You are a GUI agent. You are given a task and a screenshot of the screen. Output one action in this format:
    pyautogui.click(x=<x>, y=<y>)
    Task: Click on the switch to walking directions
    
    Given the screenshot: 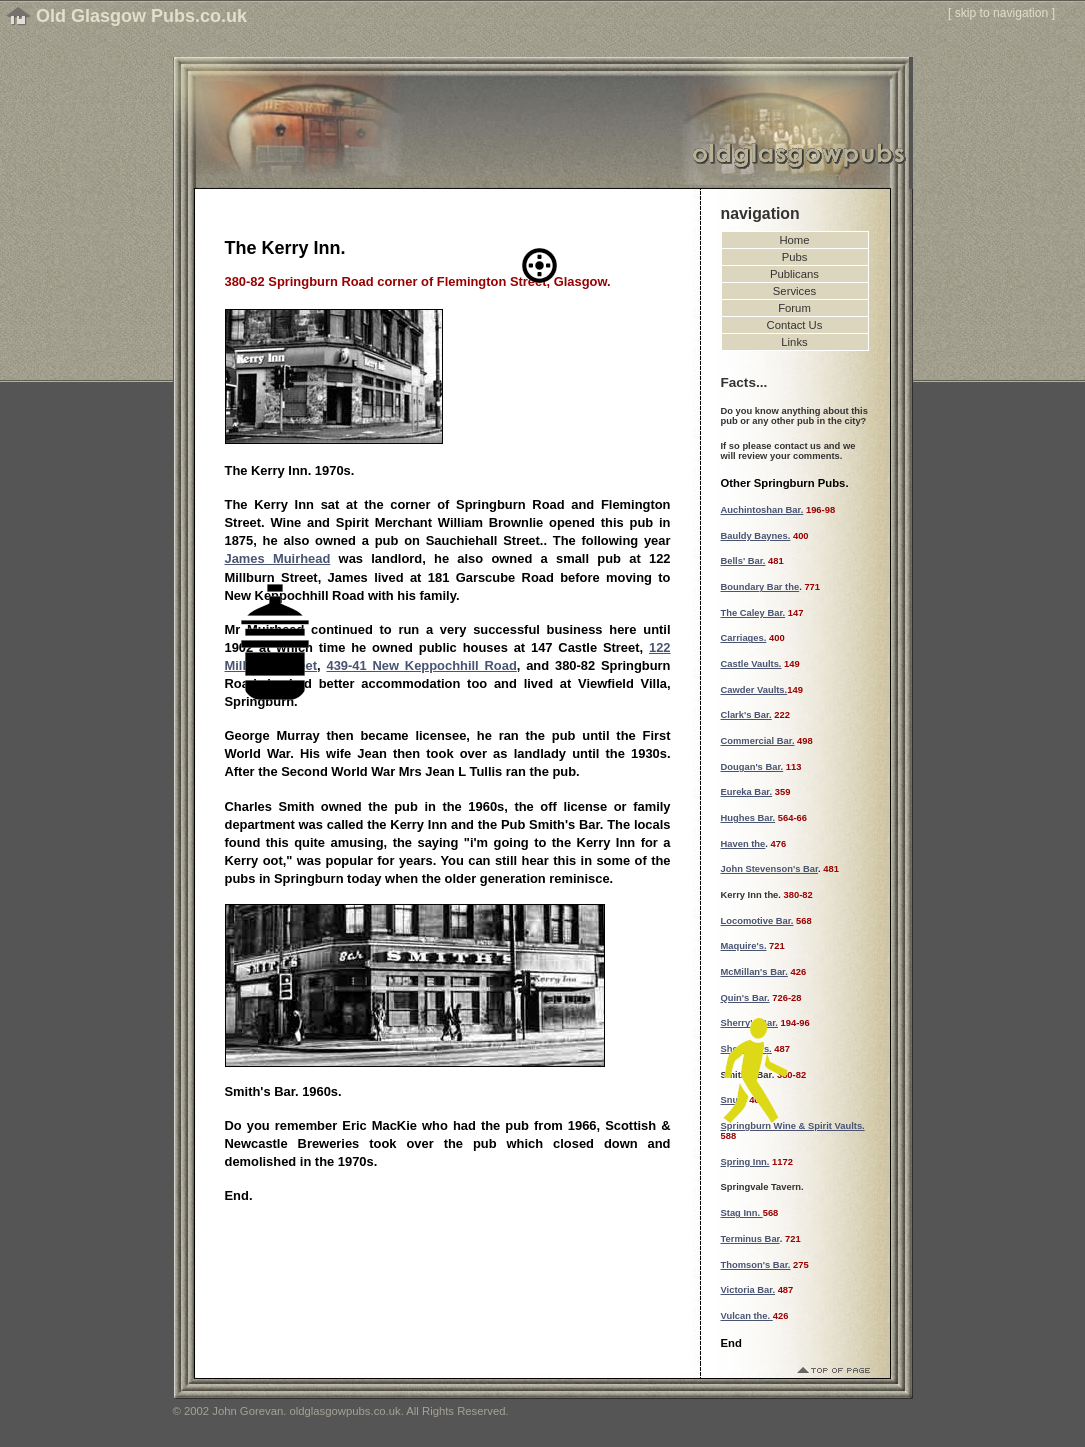 What is the action you would take?
    pyautogui.click(x=755, y=1070)
    